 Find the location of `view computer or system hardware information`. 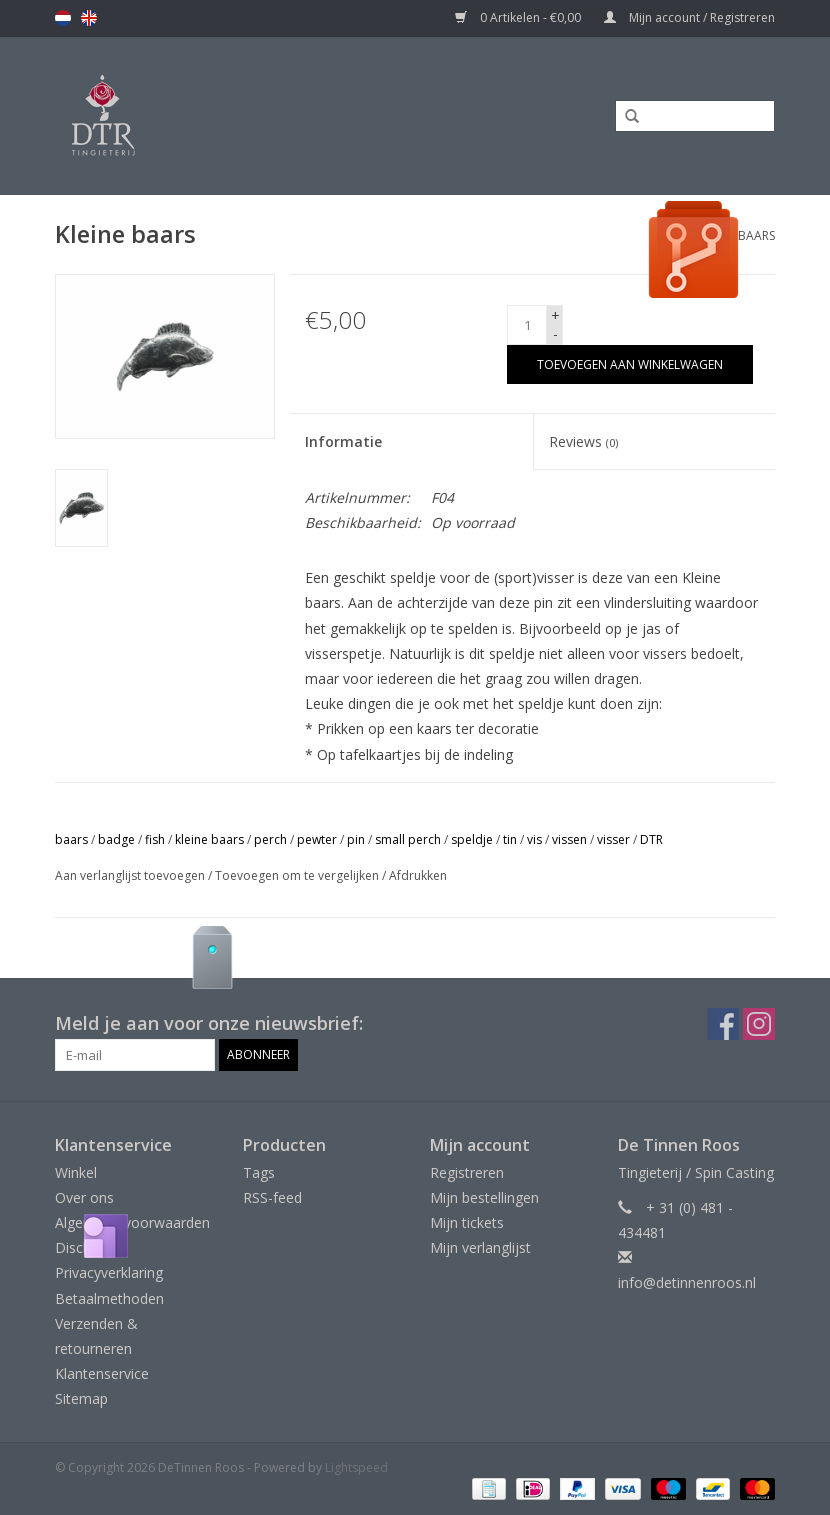

view computer or system hardware information is located at coordinates (212, 957).